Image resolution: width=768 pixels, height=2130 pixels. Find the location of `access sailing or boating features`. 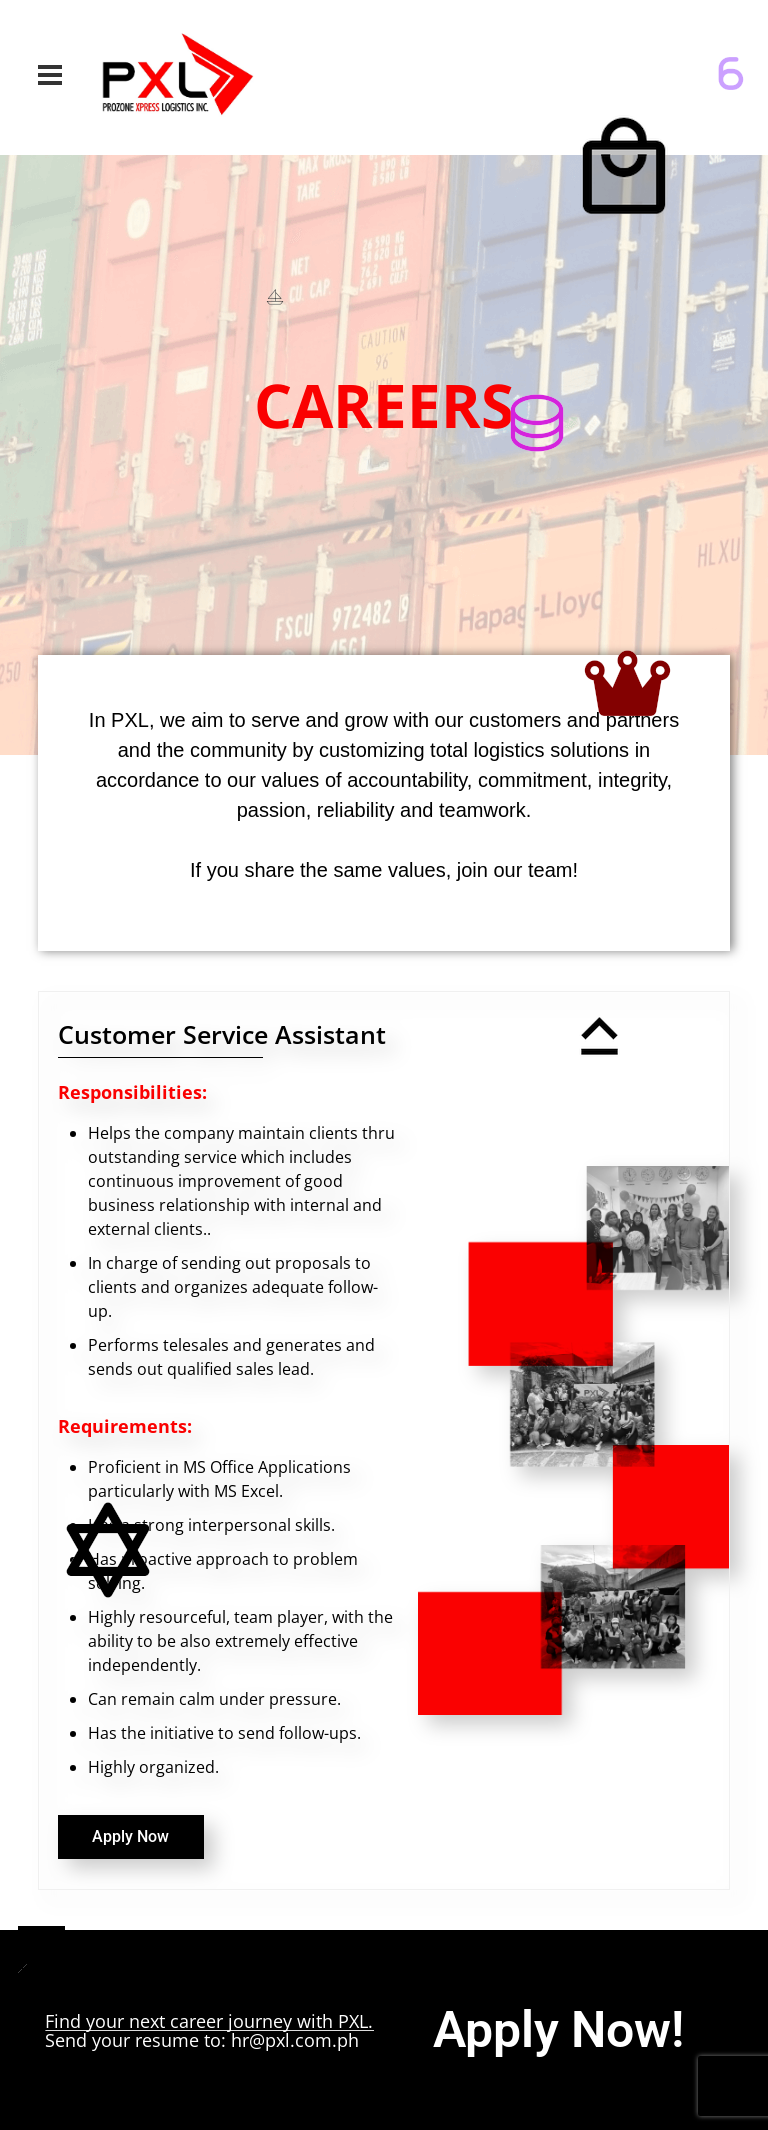

access sailing or boating features is located at coordinates (275, 298).